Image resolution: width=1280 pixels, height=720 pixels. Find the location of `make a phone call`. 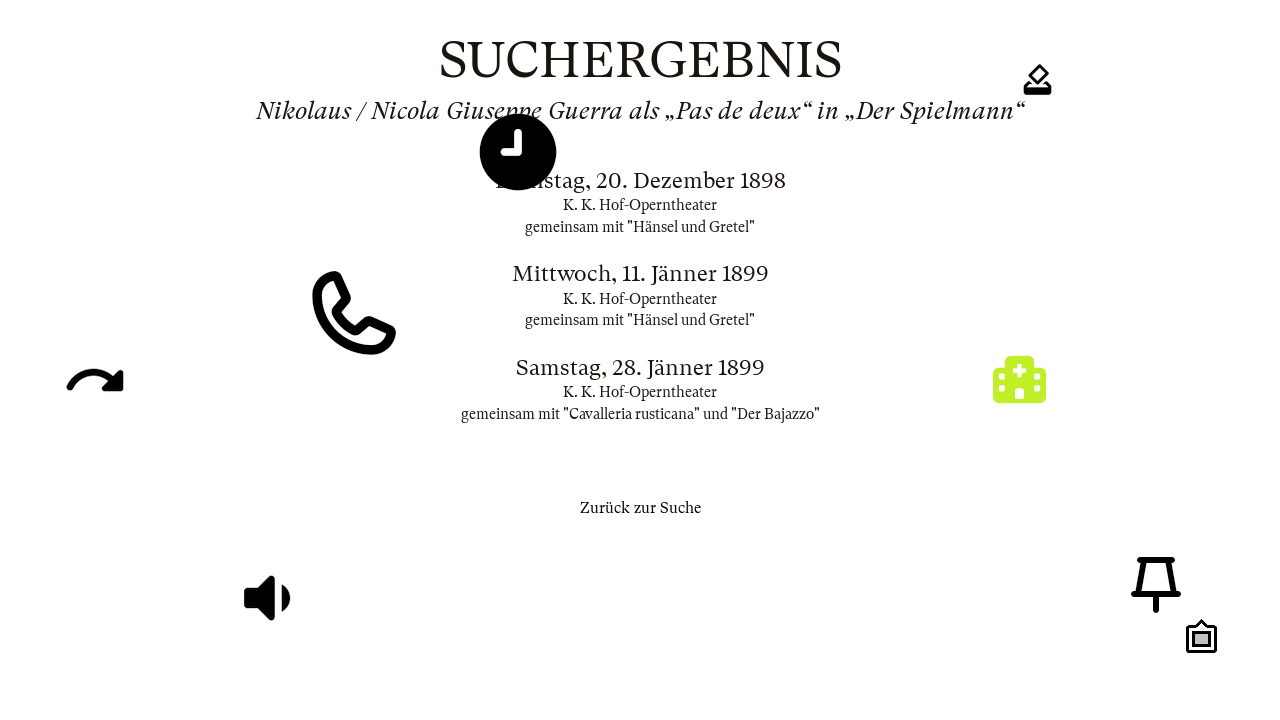

make a phone call is located at coordinates (352, 314).